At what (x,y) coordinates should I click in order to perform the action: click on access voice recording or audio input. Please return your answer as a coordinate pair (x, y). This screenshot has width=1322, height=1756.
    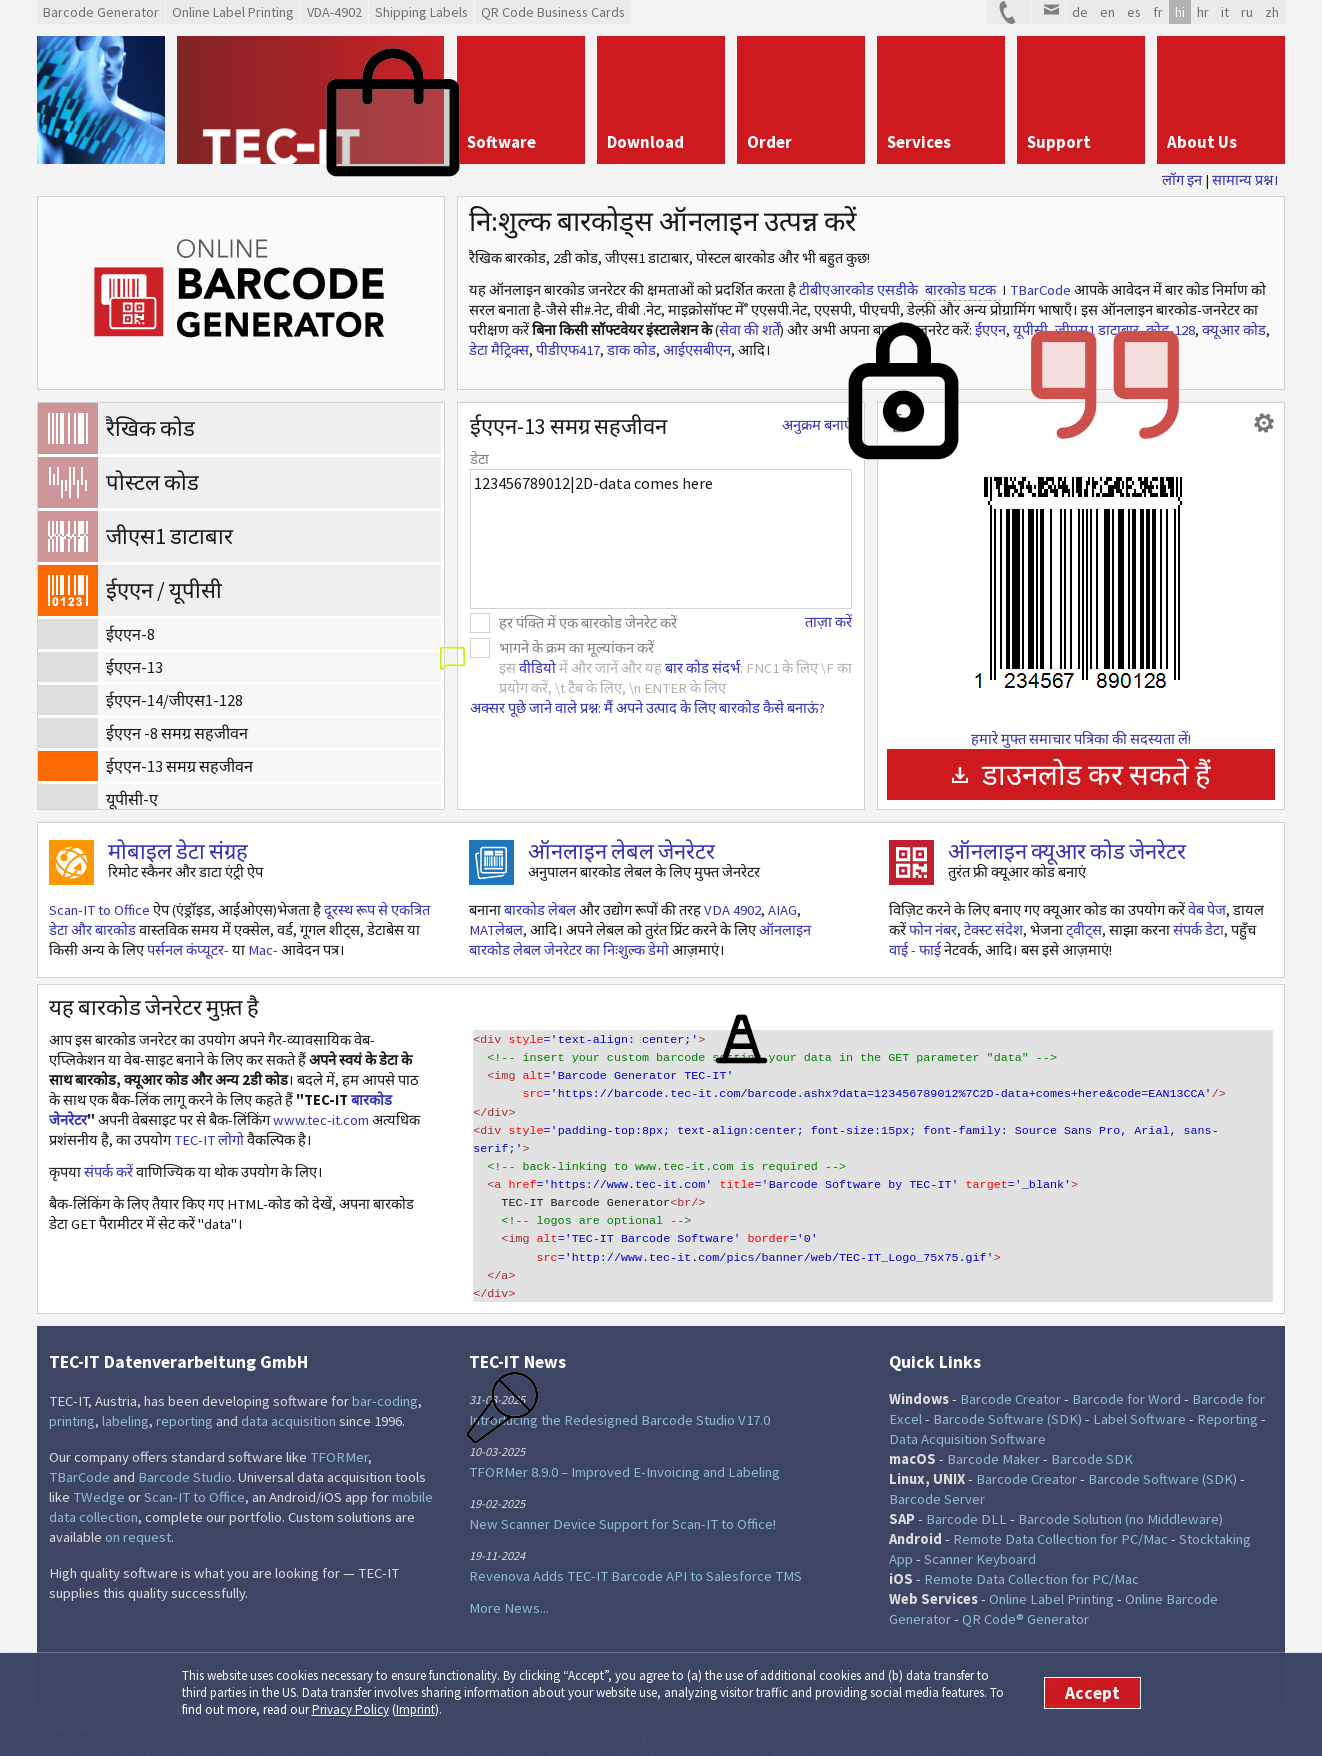
    Looking at the image, I should click on (501, 1409).